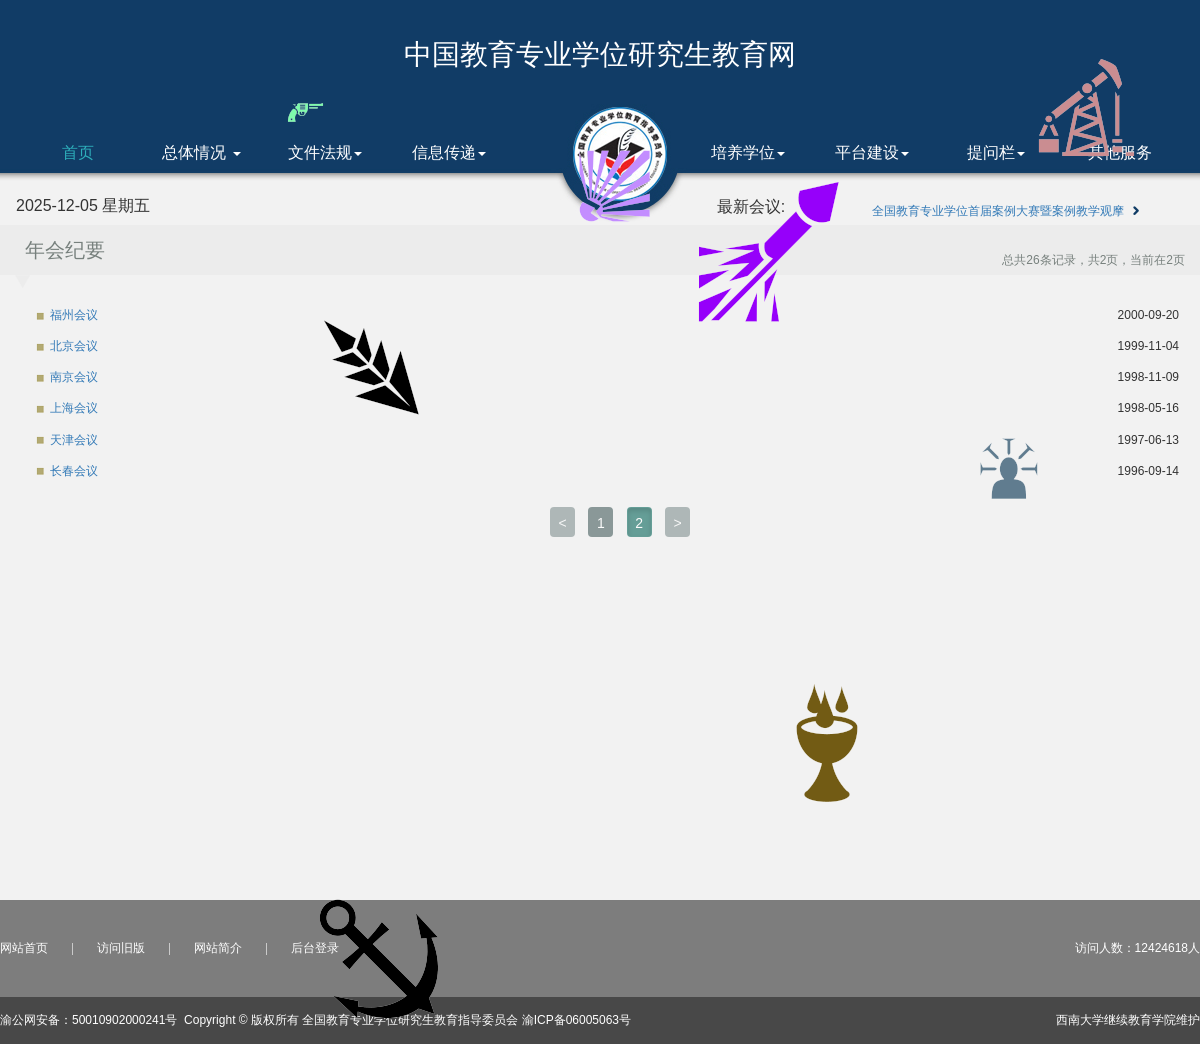 The image size is (1200, 1044). What do you see at coordinates (1008, 468) in the screenshot?
I see `indicates a headache or migraine condition` at bounding box center [1008, 468].